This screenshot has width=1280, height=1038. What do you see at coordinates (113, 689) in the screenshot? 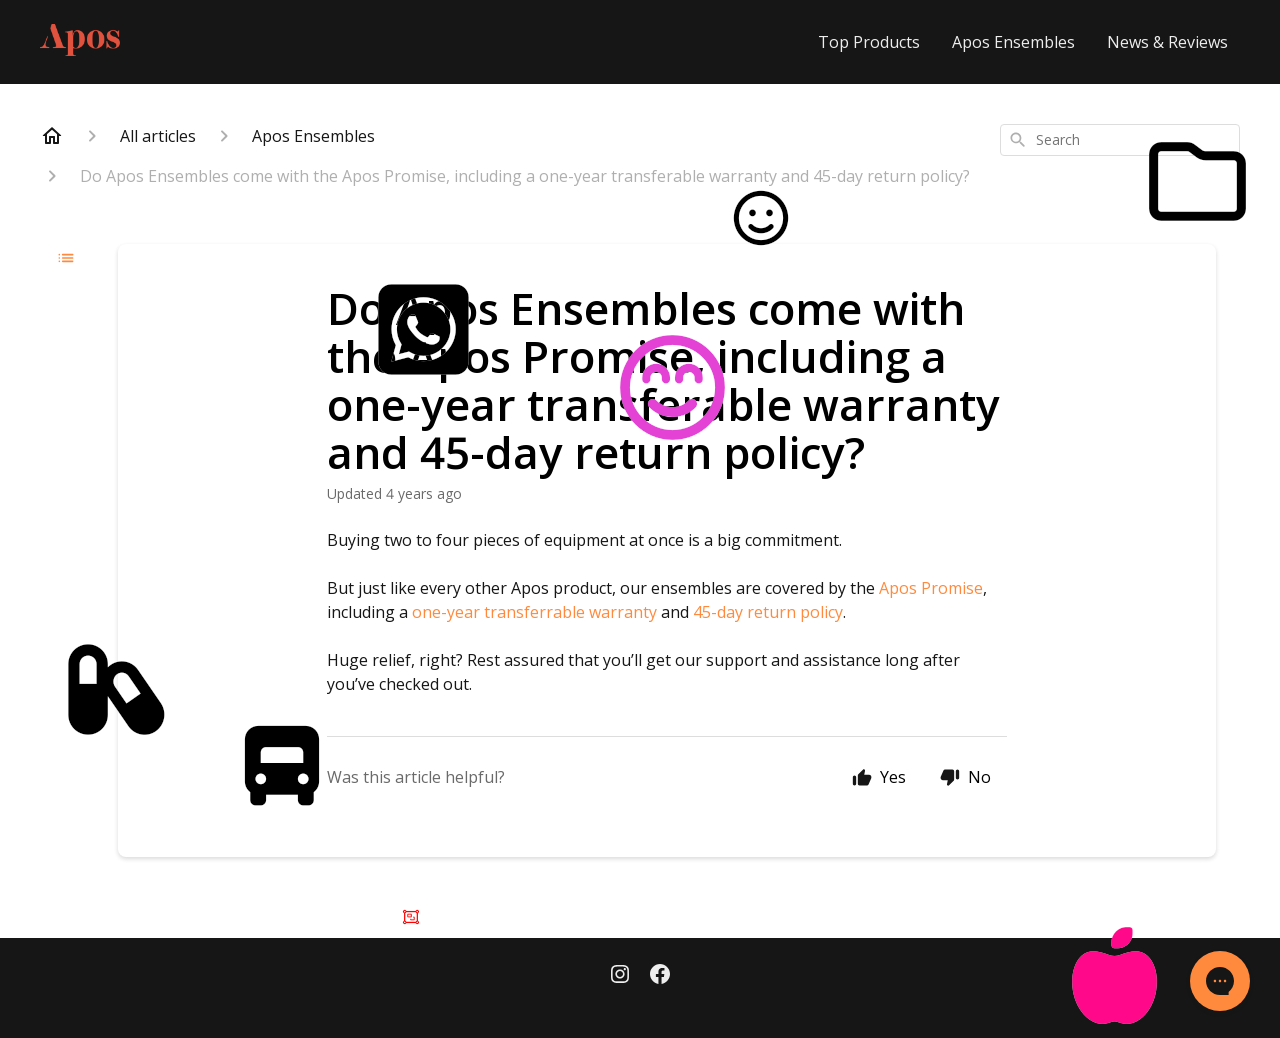
I see `access medication or pharmacy features` at bounding box center [113, 689].